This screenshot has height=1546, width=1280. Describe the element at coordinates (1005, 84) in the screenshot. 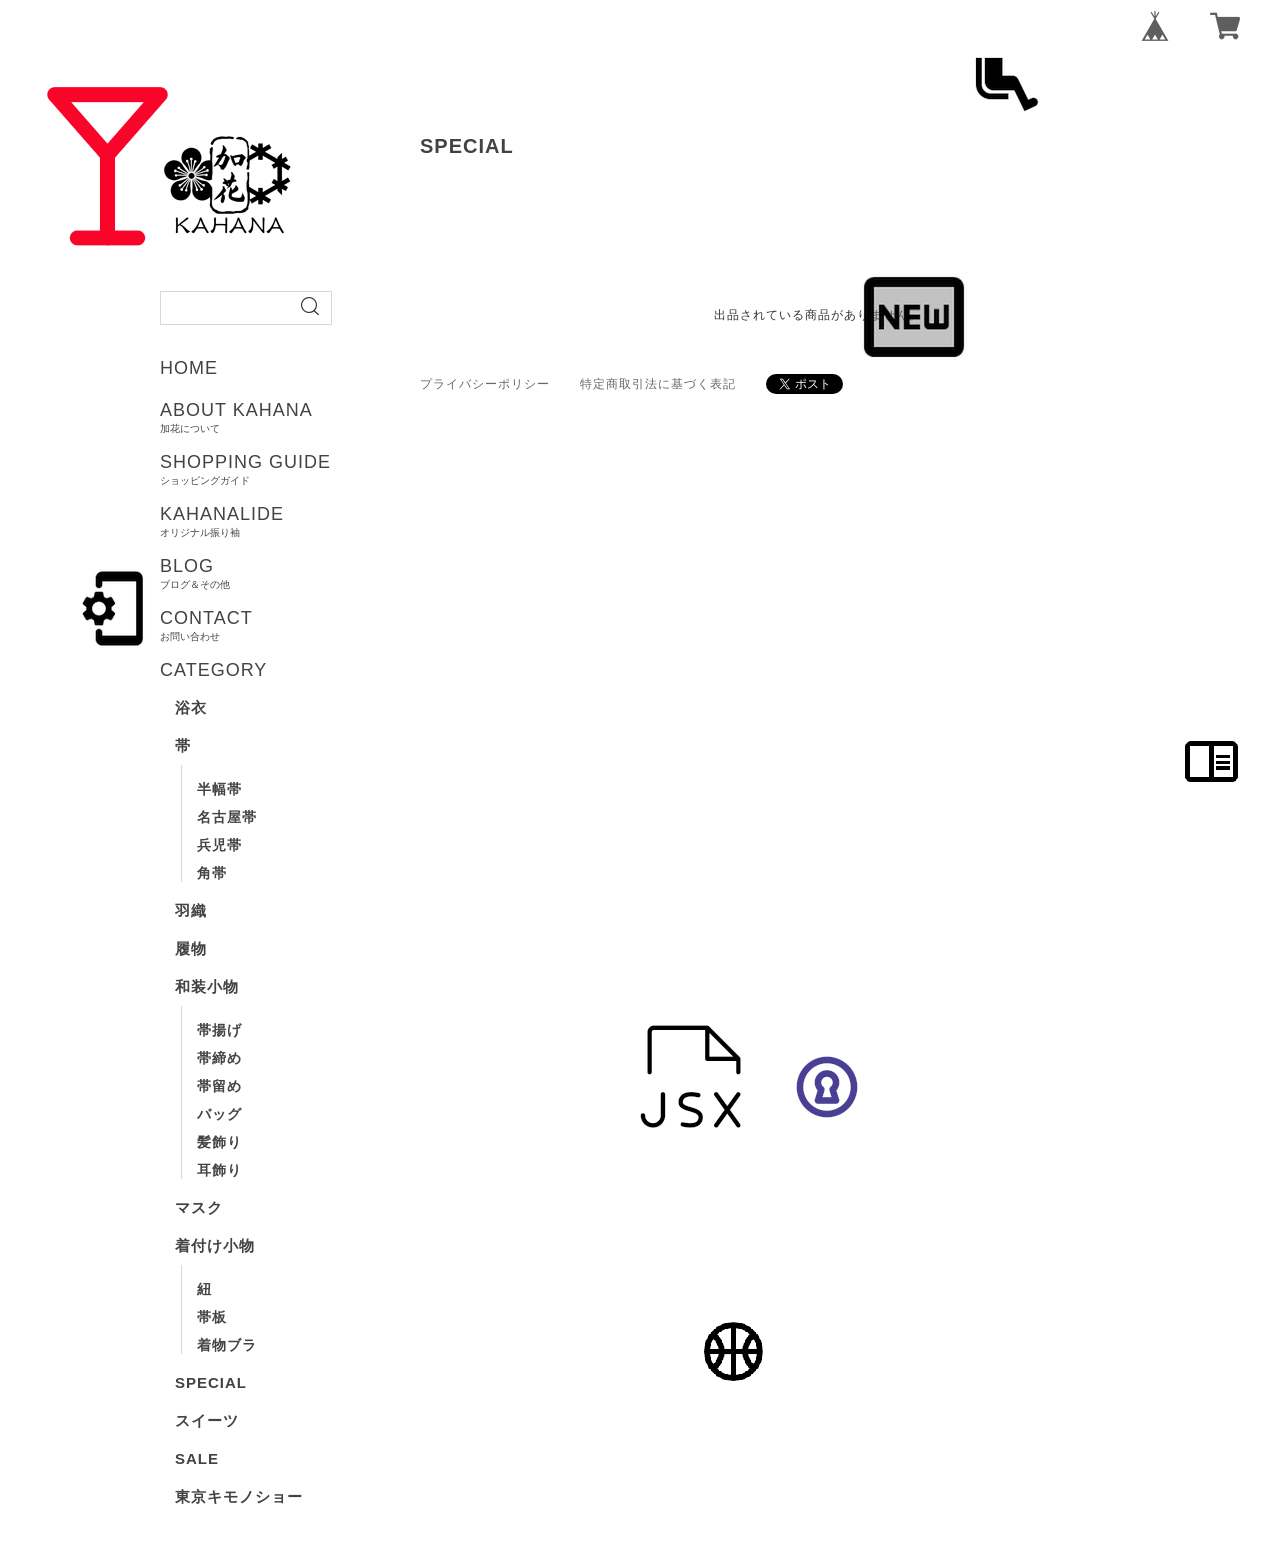

I see `select extra legroom seating option` at that location.